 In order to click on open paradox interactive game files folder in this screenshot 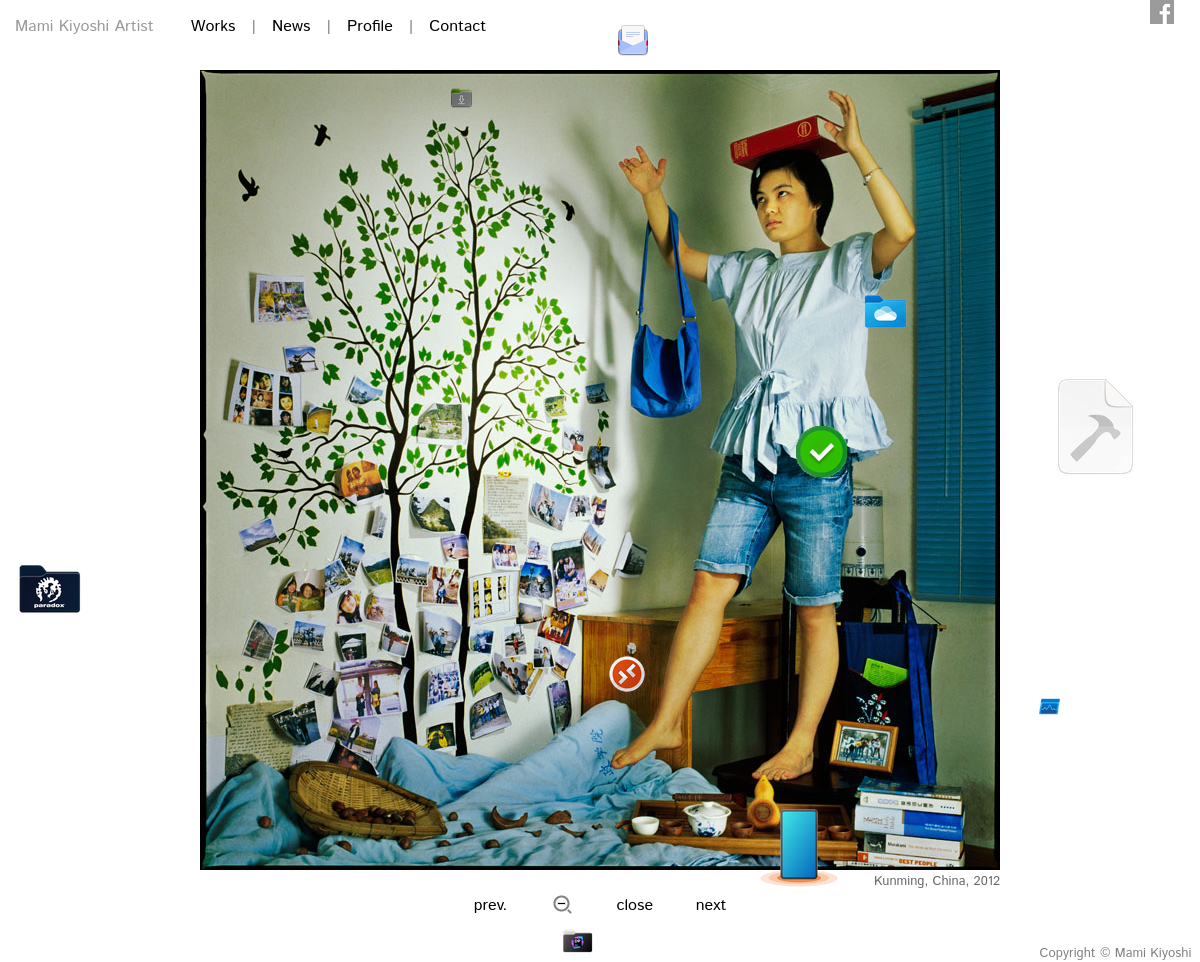, I will do `click(49, 590)`.